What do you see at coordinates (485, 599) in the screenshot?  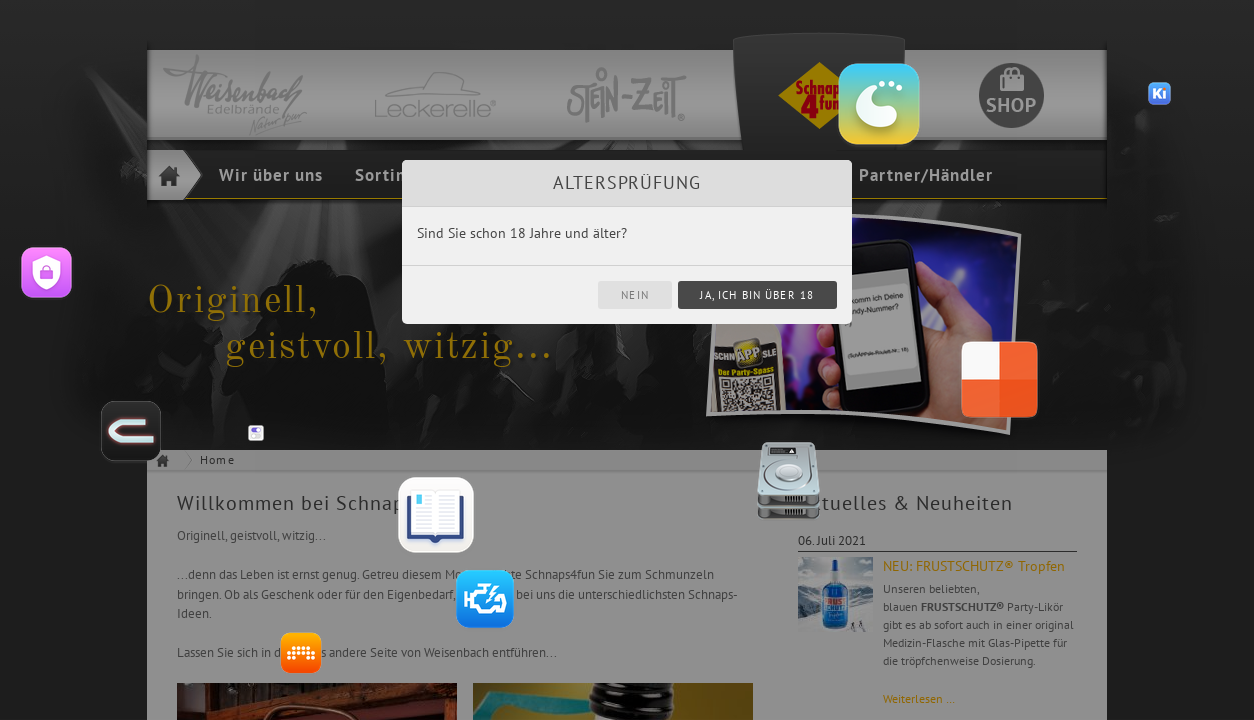 I see `diagnose and troubleshoot SELinux security alerts` at bounding box center [485, 599].